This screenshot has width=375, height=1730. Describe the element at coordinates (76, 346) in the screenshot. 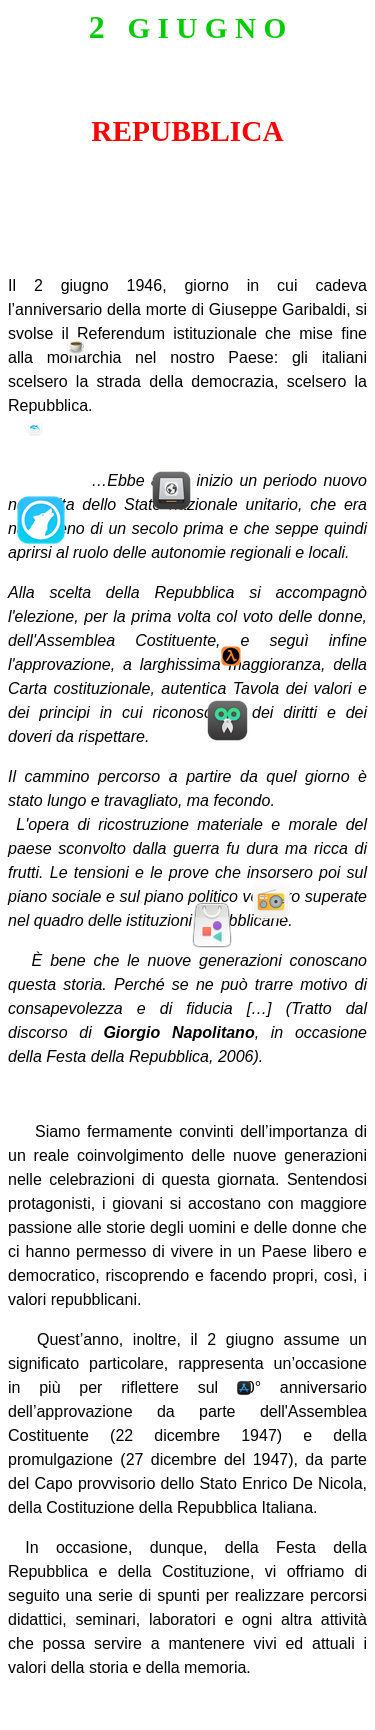

I see `launch a java application` at that location.